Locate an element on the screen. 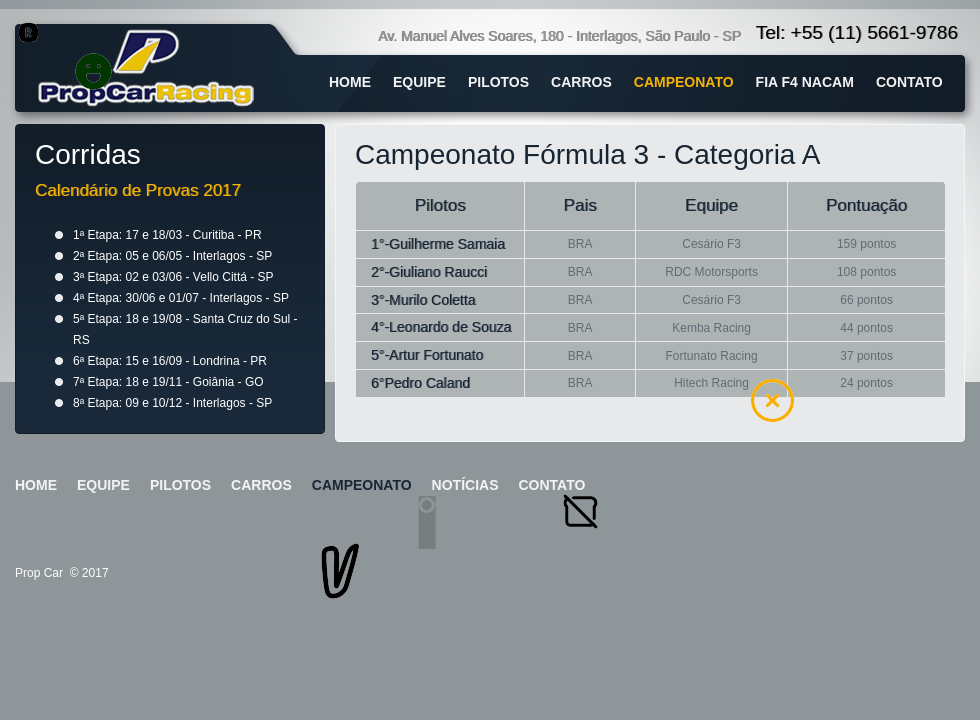 Image resolution: width=980 pixels, height=720 pixels. indicates a rating or review feature is located at coordinates (28, 32).